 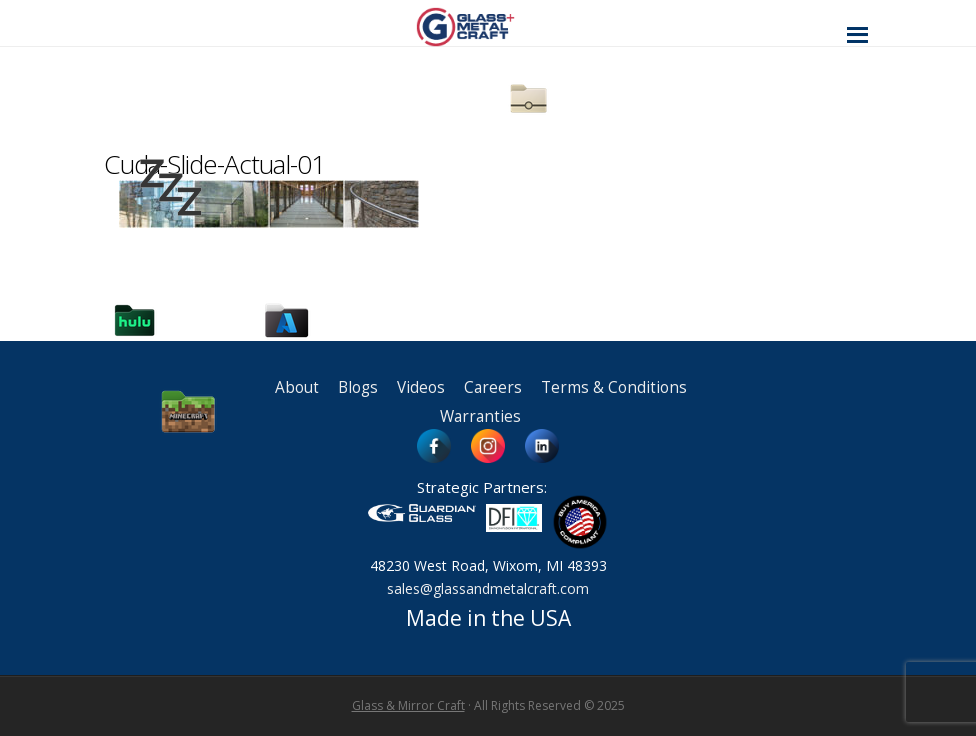 I want to click on folder containing pokémon game files or assets, so click(x=528, y=99).